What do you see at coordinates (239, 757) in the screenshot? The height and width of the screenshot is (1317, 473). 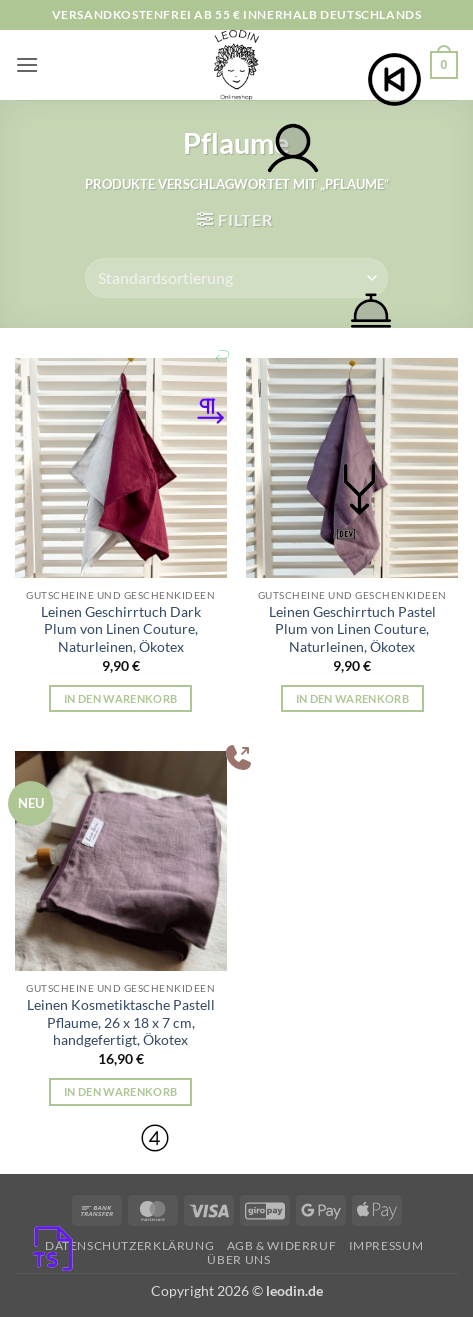 I see `make an outgoing call` at bounding box center [239, 757].